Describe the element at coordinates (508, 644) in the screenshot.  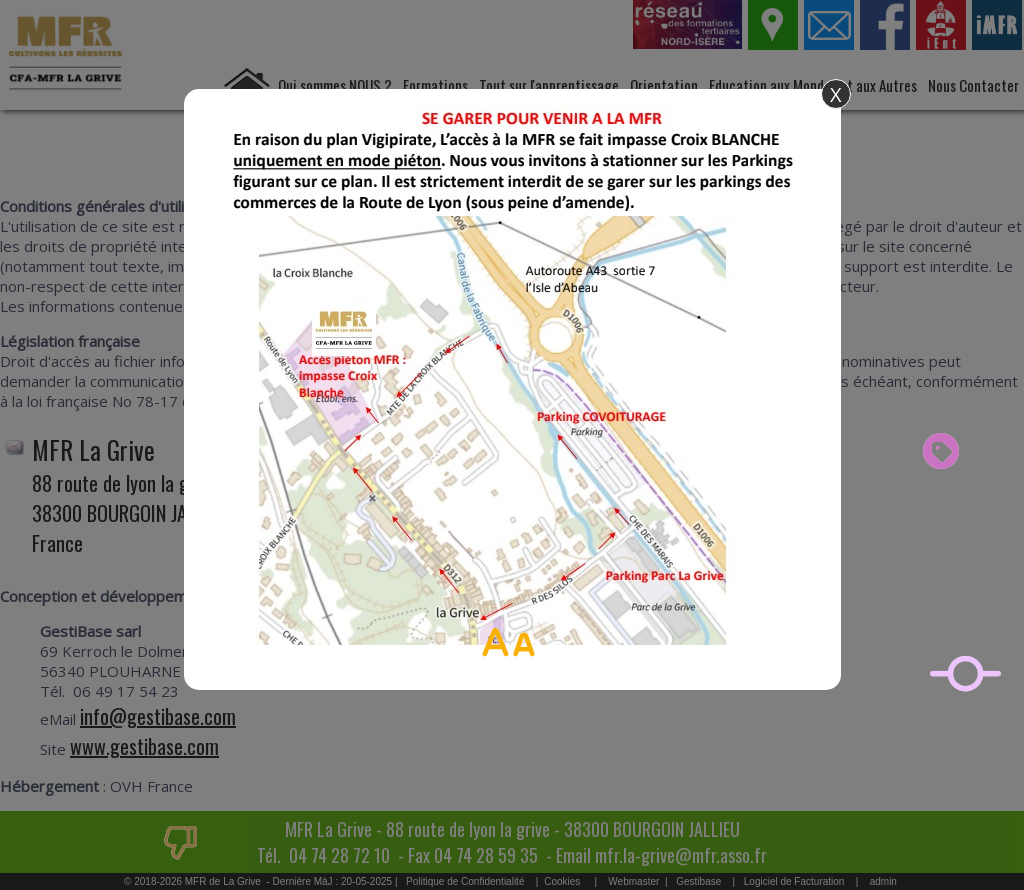
I see `adjust text size settings` at that location.